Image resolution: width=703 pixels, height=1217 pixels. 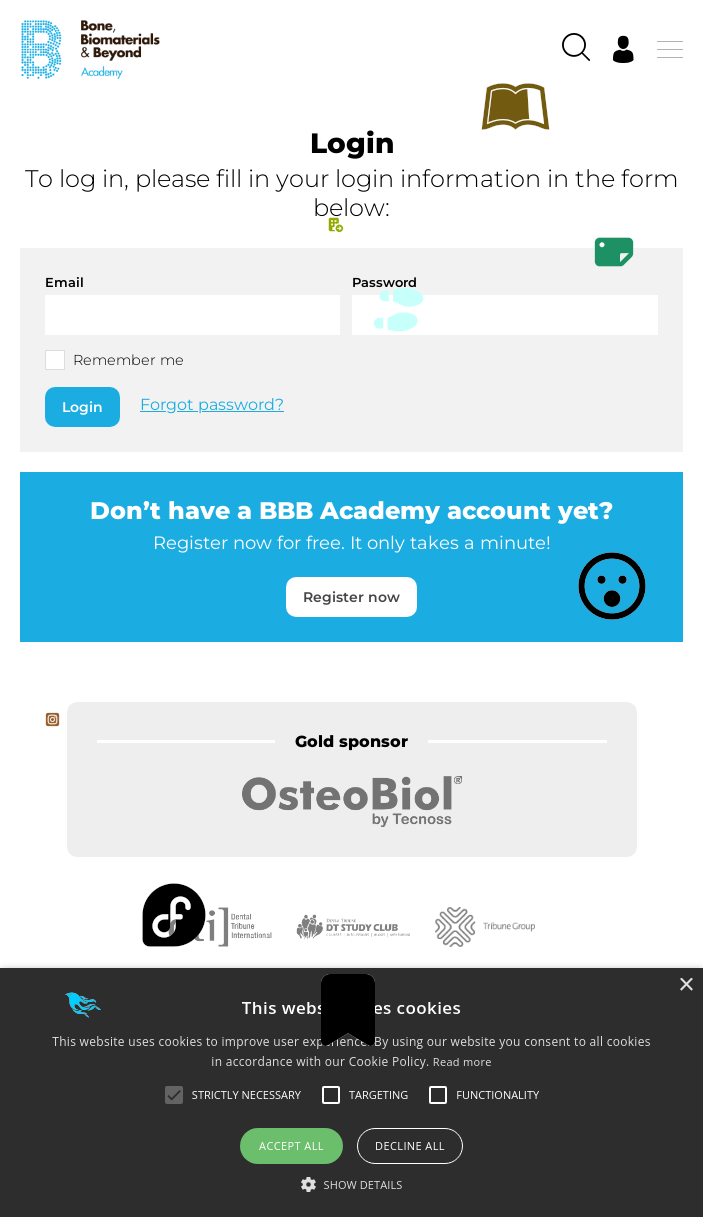 What do you see at coordinates (515, 106) in the screenshot?
I see `leanpub publishing platform logo` at bounding box center [515, 106].